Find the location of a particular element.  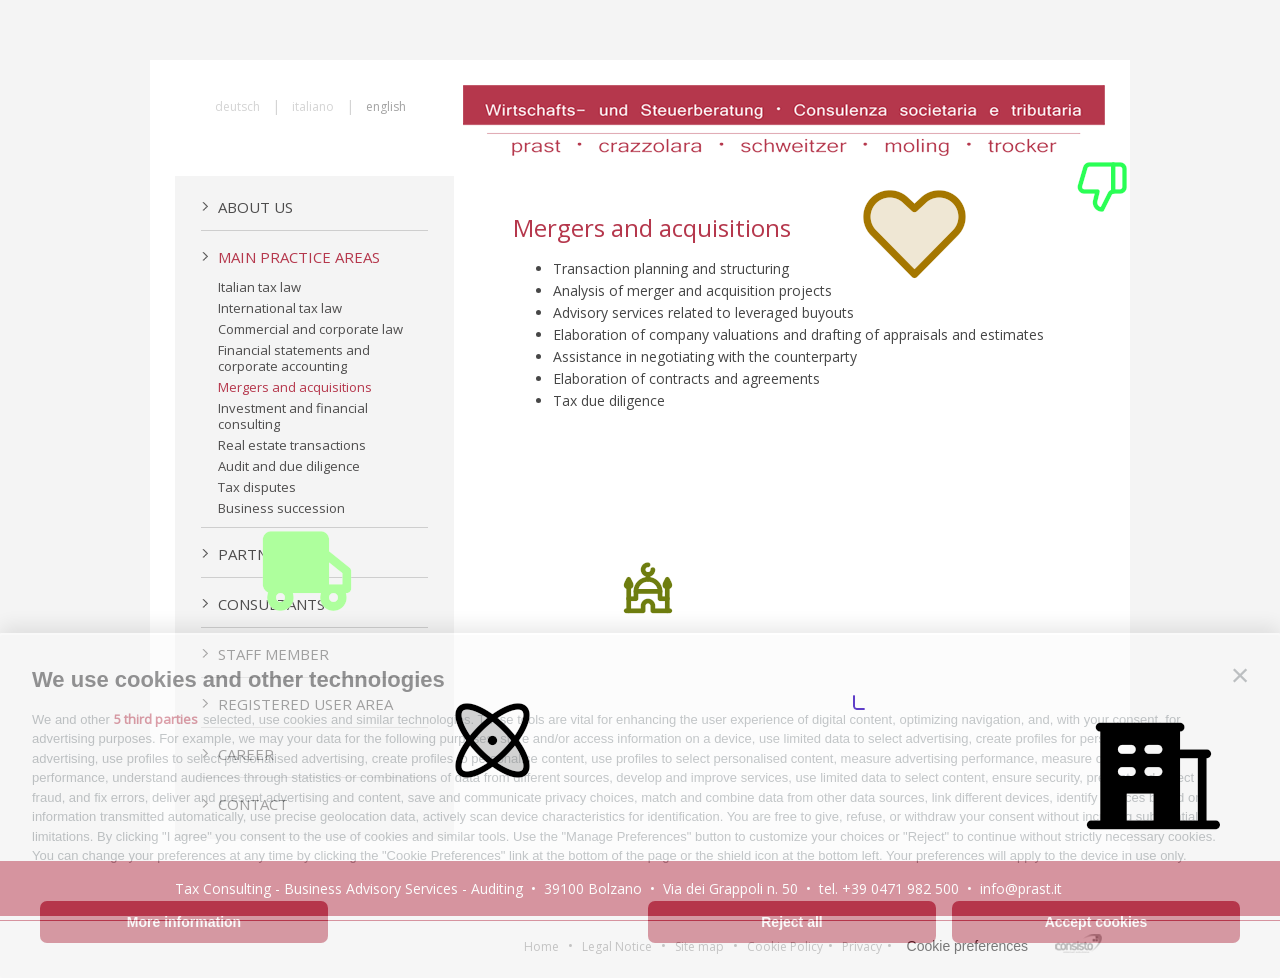

access delivery or shipping options is located at coordinates (307, 571).